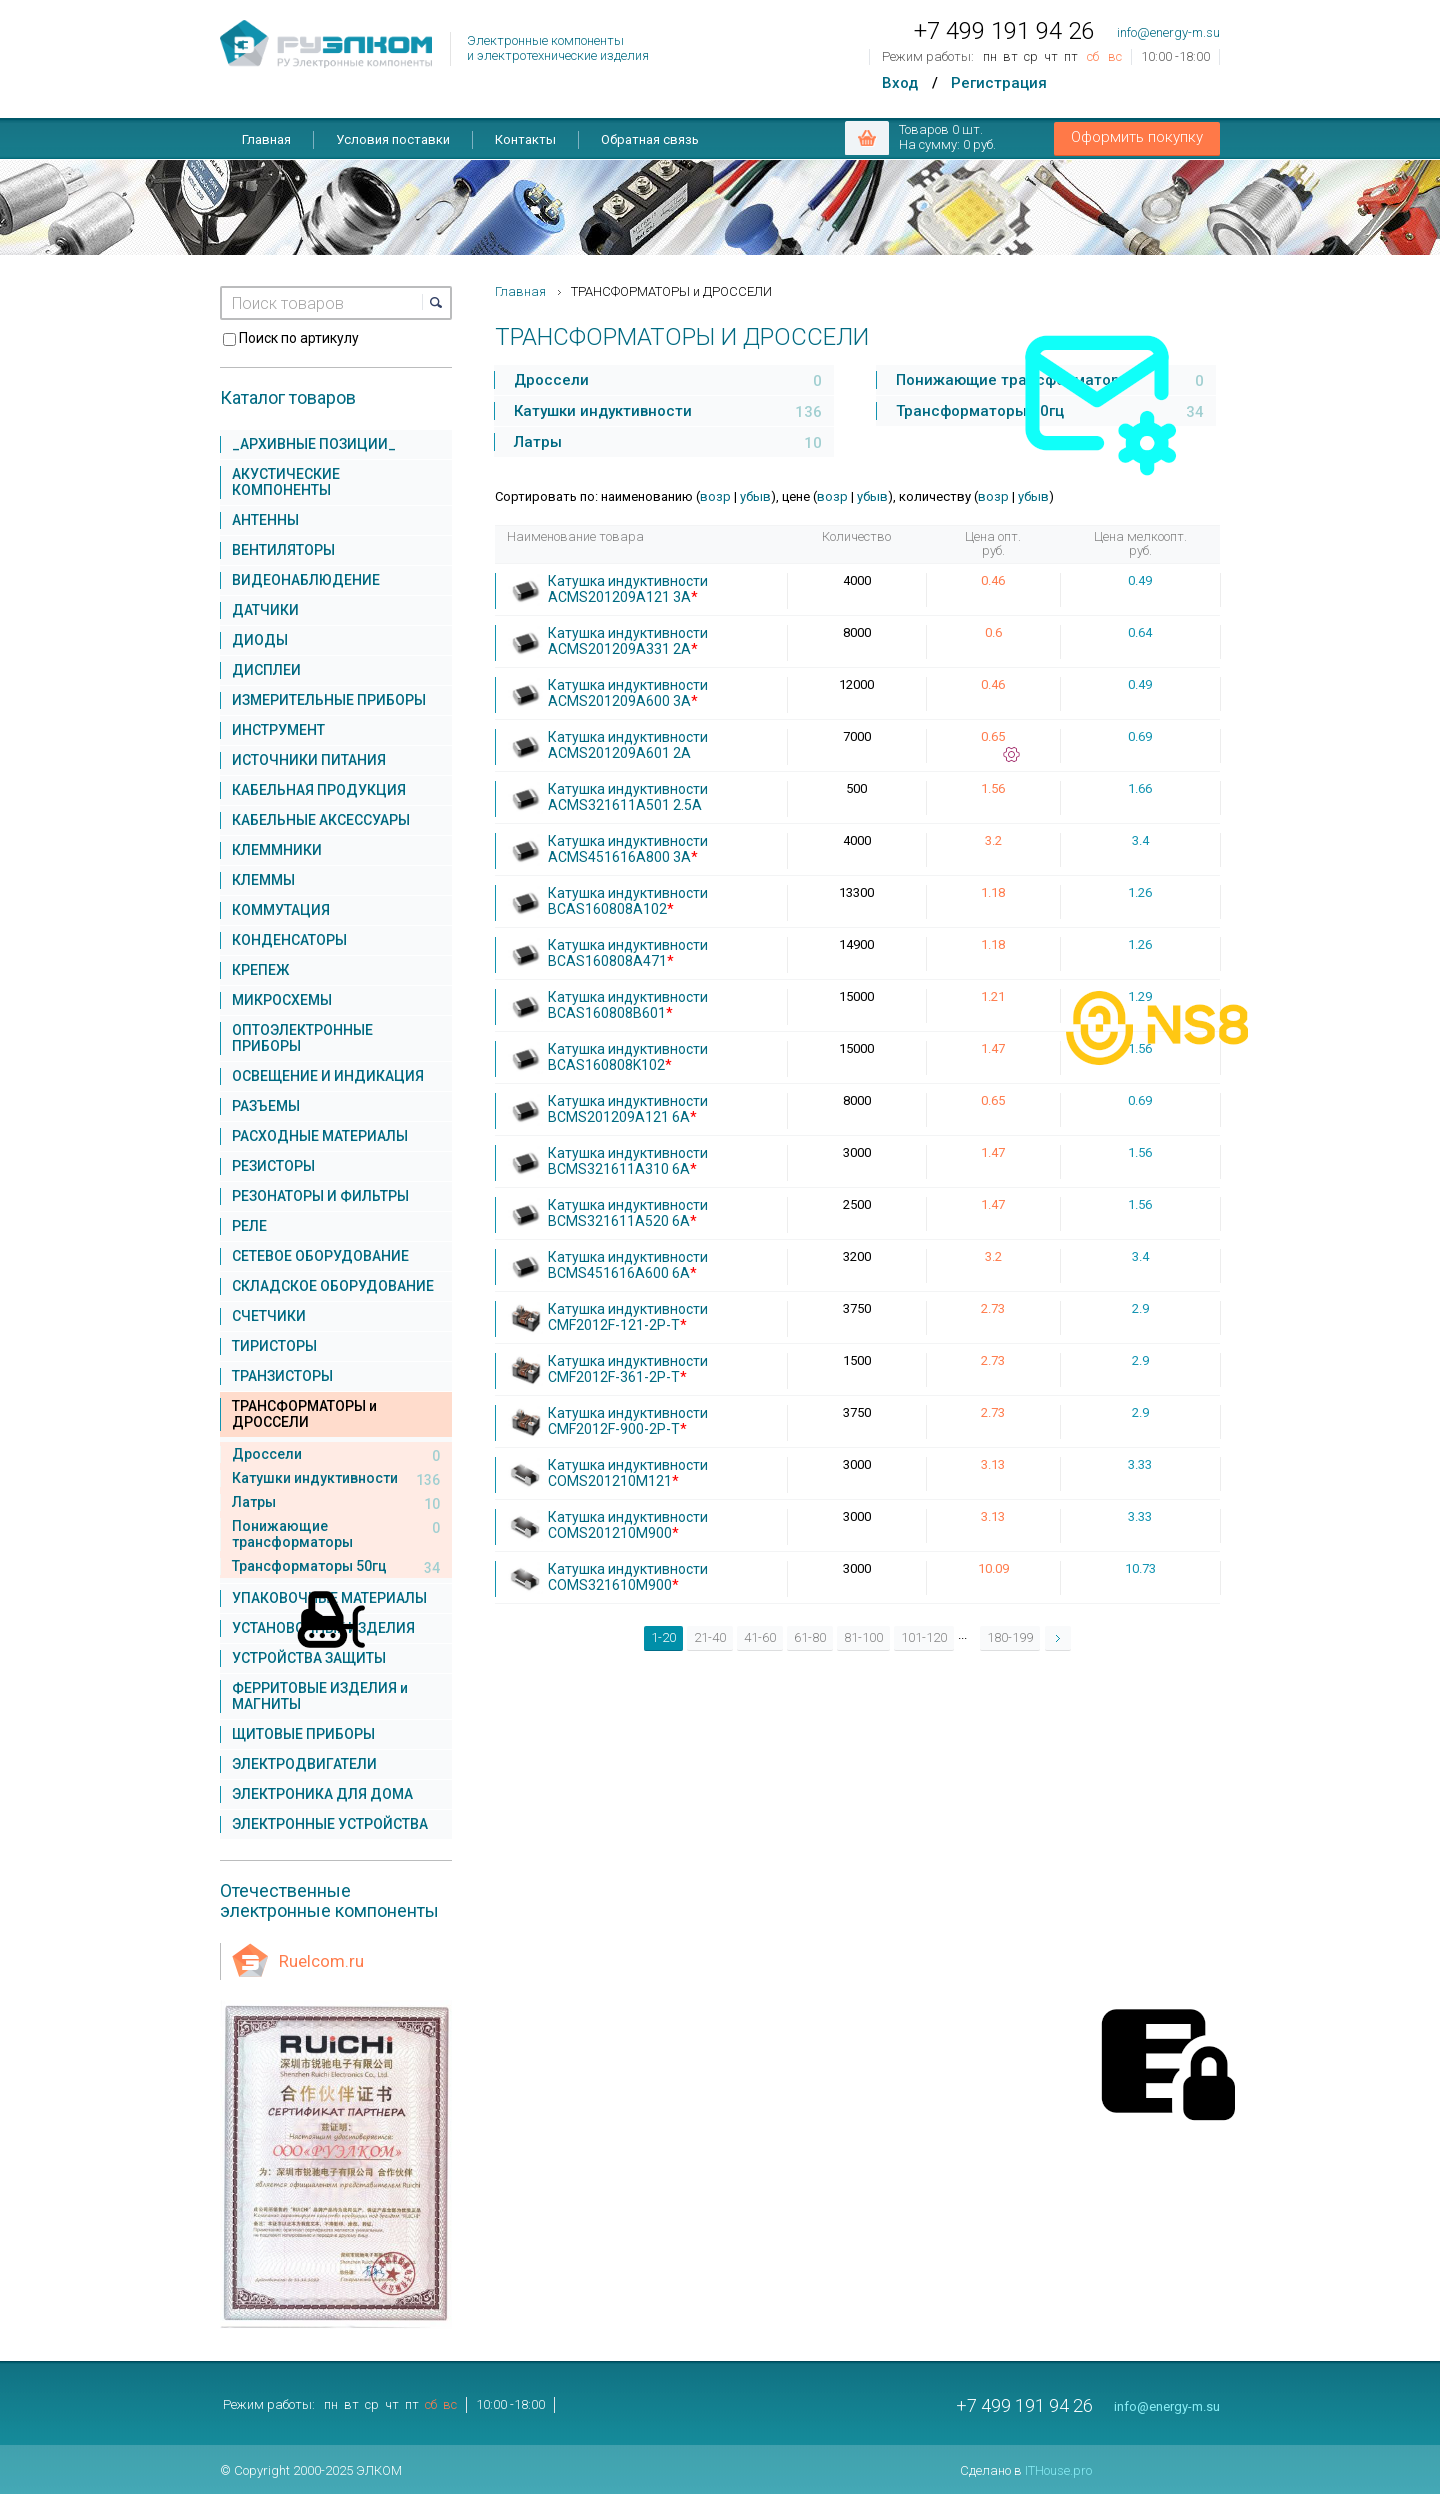 This screenshot has width=1440, height=2494. Describe the element at coordinates (1097, 393) in the screenshot. I see `access email settings` at that location.